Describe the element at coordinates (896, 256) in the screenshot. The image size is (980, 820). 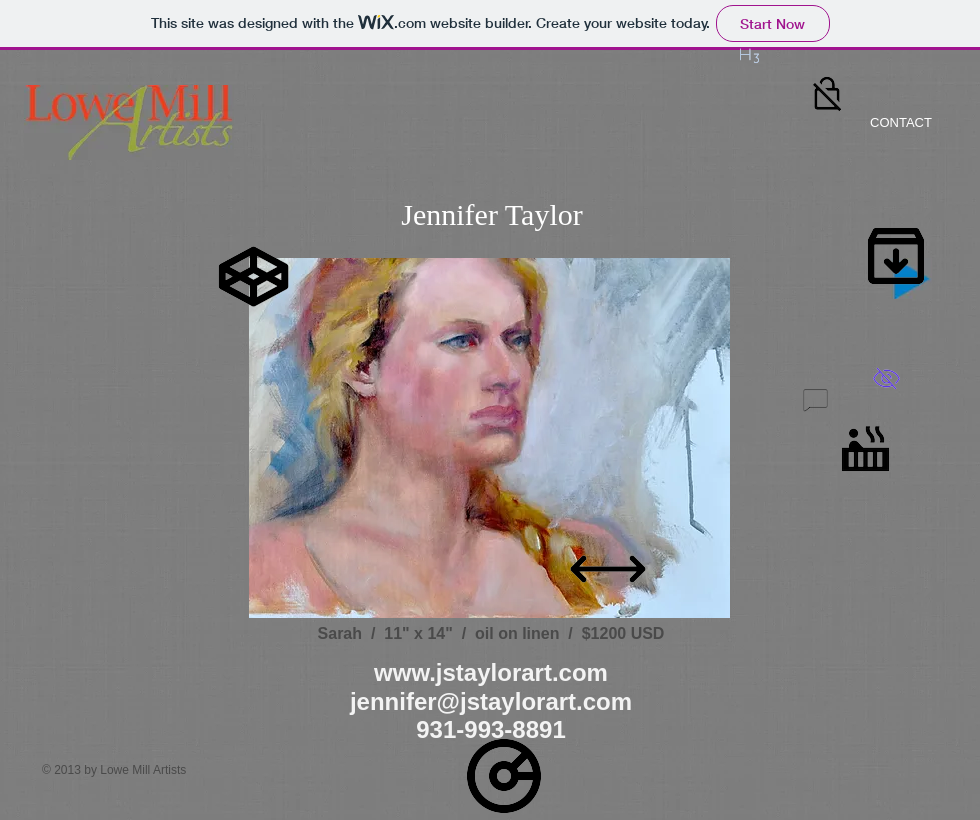
I see `download to local storage` at that location.